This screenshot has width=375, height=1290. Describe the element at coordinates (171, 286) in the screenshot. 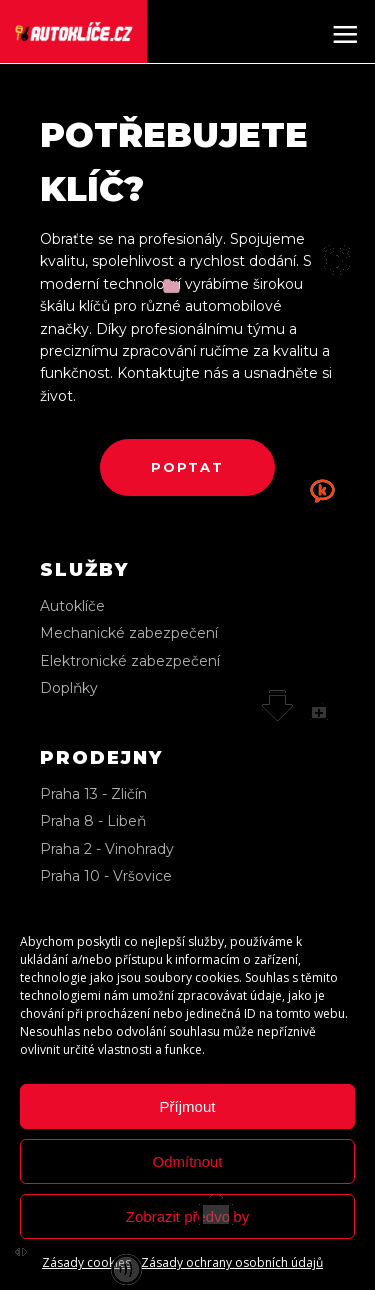

I see `open file folder` at that location.